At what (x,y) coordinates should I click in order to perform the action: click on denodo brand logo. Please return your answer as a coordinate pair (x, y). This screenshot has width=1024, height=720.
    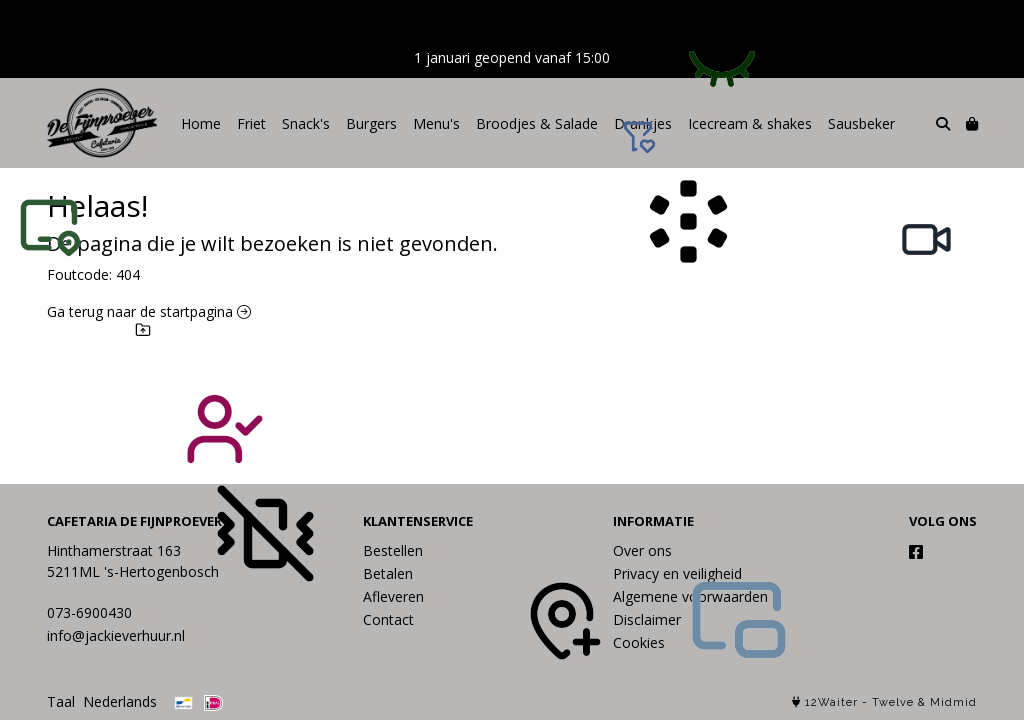
    Looking at the image, I should click on (688, 221).